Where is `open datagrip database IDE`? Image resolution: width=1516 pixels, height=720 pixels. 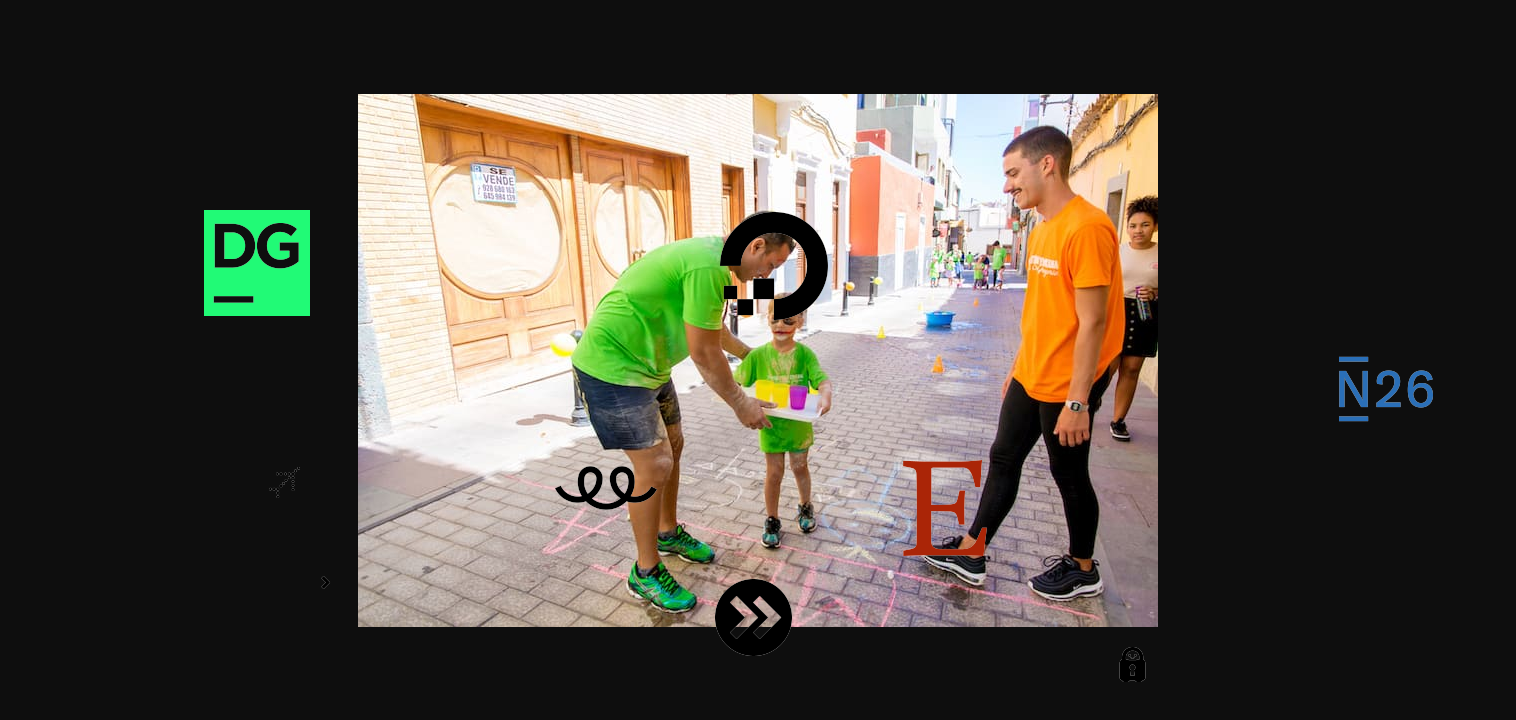
open datagrip database IDE is located at coordinates (257, 263).